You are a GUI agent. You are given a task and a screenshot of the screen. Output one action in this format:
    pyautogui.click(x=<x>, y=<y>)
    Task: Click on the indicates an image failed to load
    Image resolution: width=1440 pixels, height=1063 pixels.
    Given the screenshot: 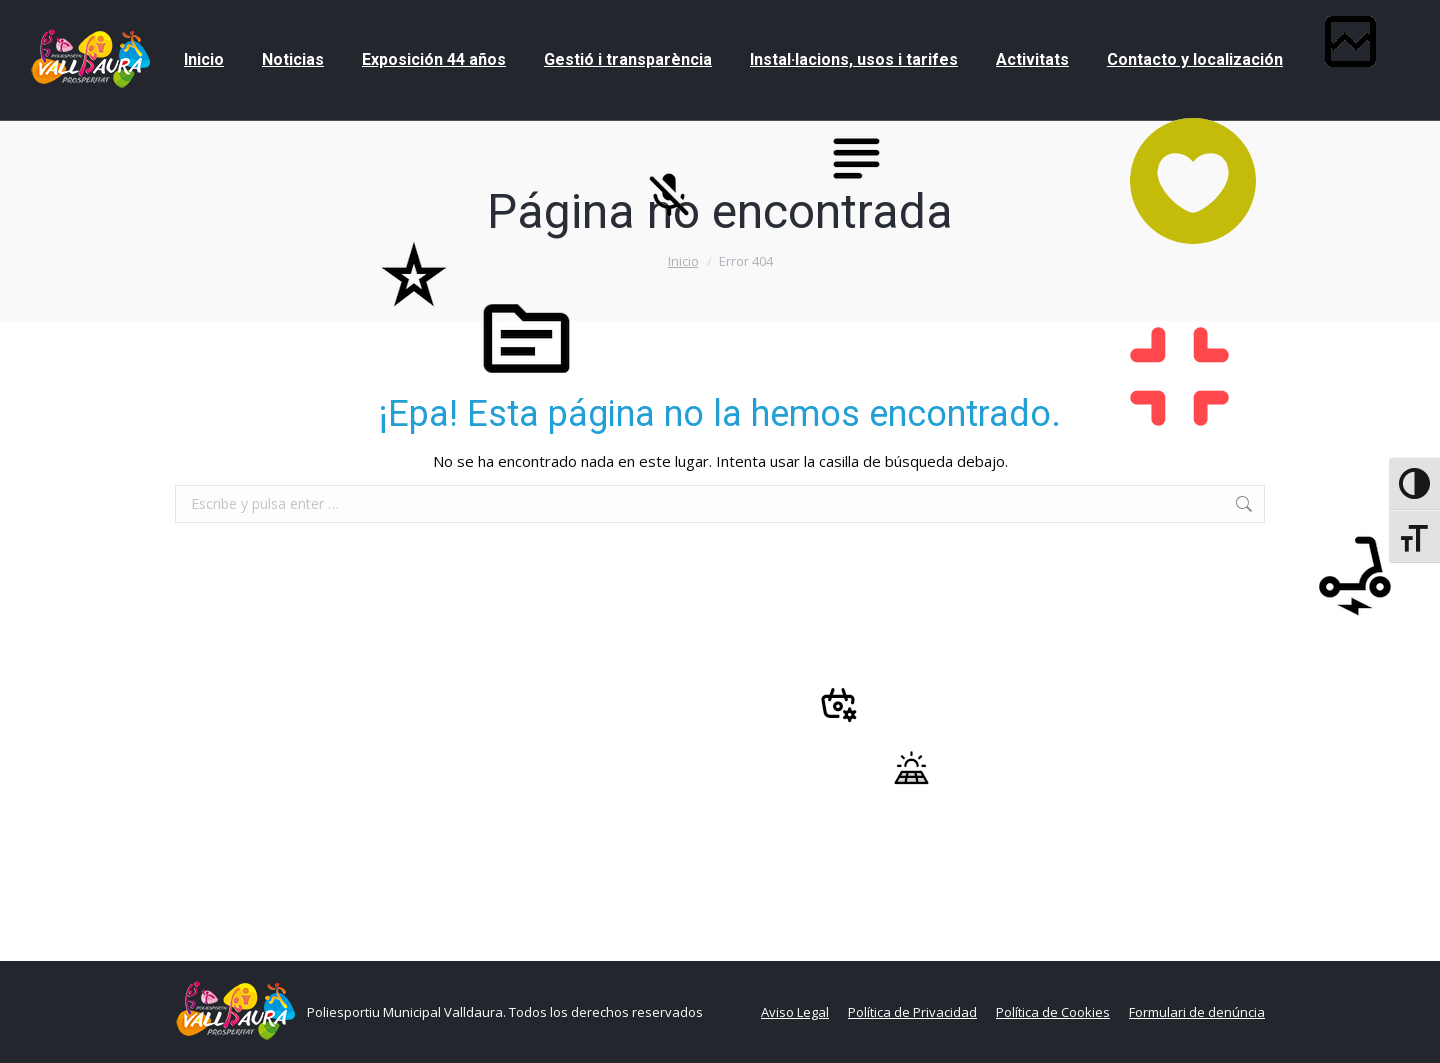 What is the action you would take?
    pyautogui.click(x=1350, y=41)
    